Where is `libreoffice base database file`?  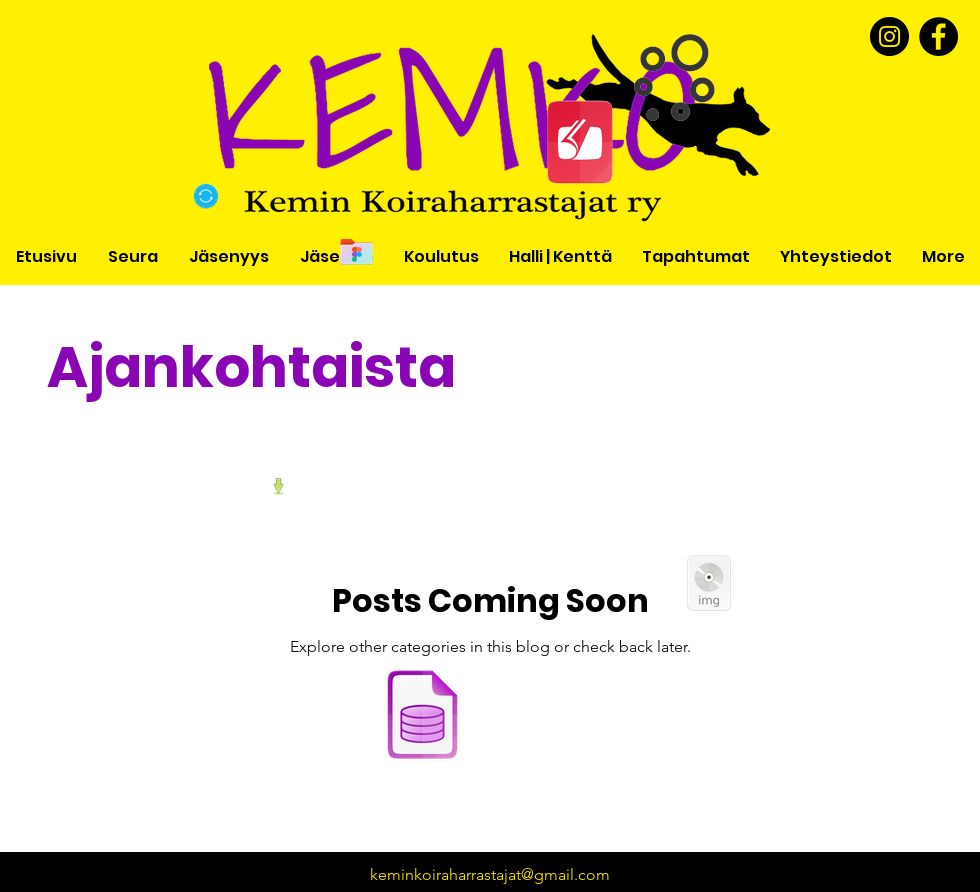
libreoffice base database file is located at coordinates (422, 714).